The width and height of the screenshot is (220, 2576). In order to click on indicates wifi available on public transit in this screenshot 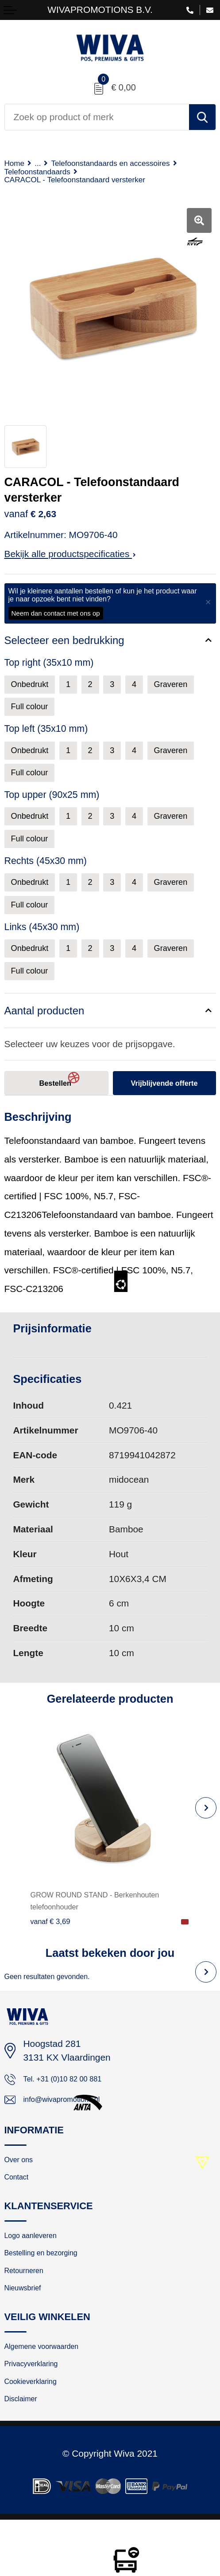, I will do `click(126, 2560)`.